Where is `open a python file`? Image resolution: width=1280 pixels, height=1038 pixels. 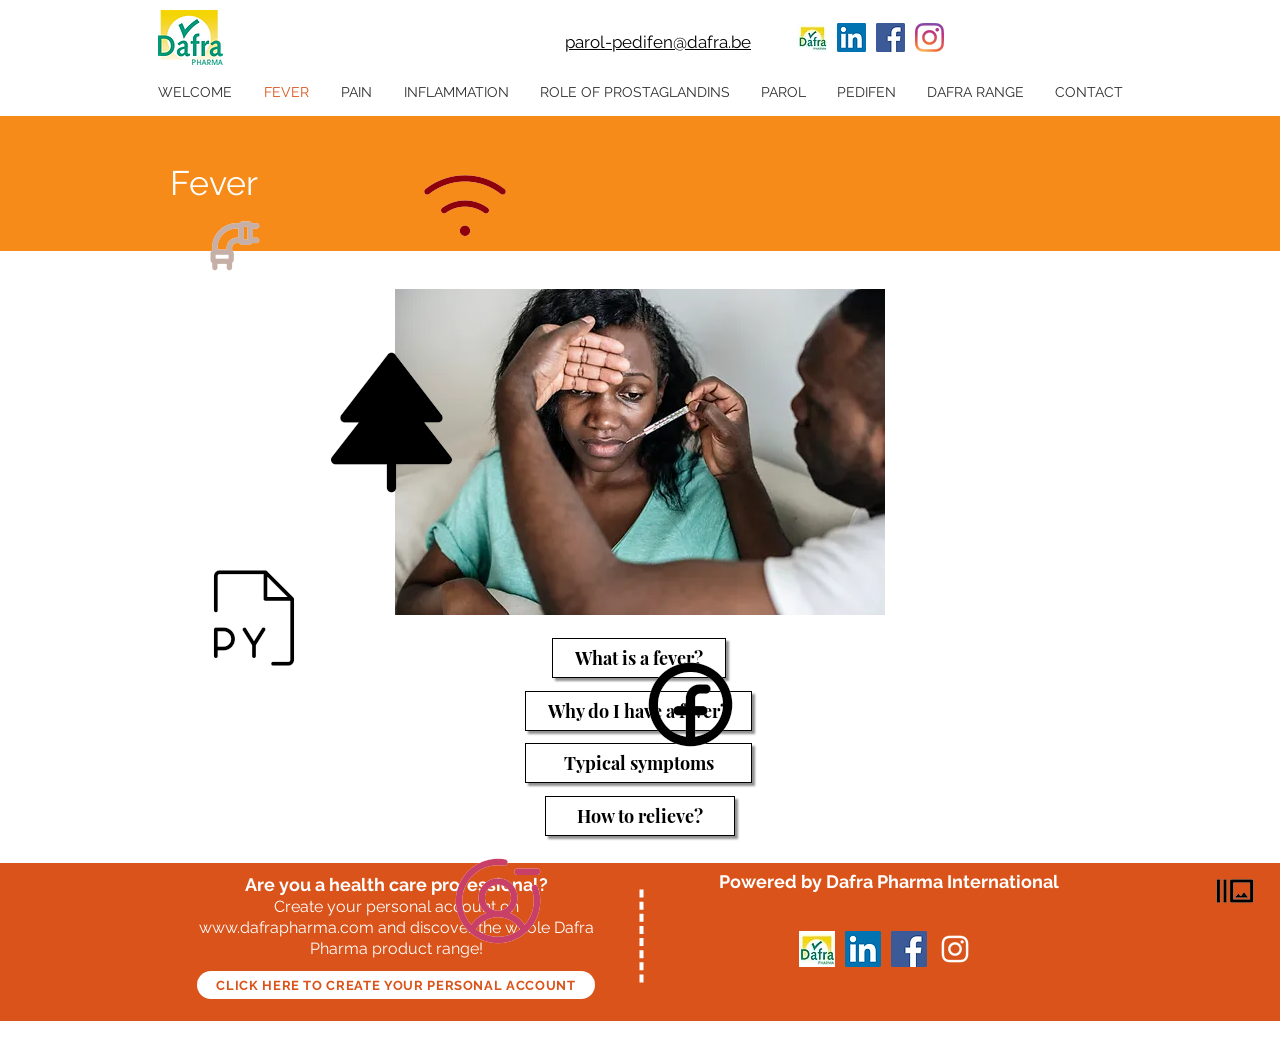 open a python file is located at coordinates (254, 618).